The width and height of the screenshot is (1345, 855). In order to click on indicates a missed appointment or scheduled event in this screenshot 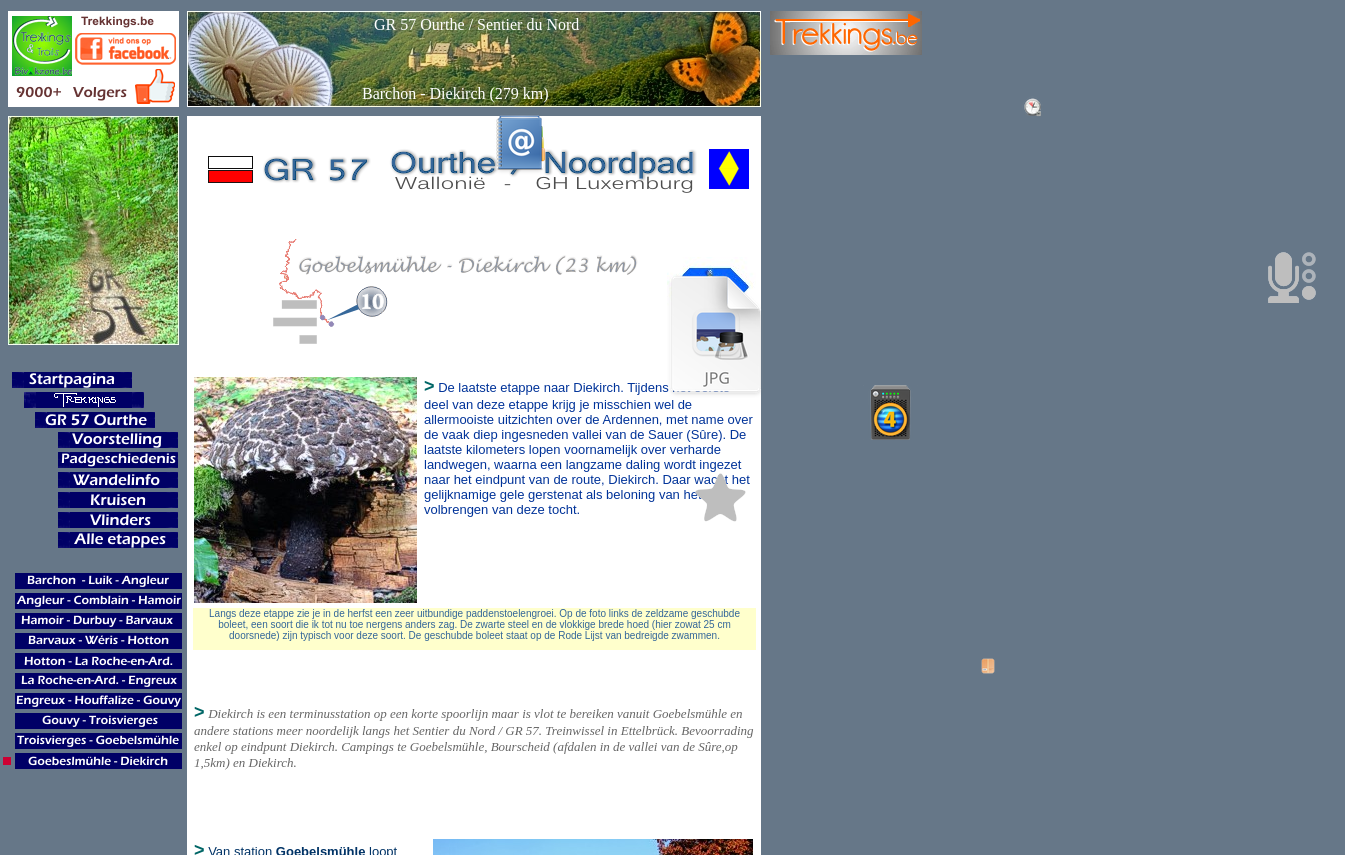, I will do `click(1033, 107)`.